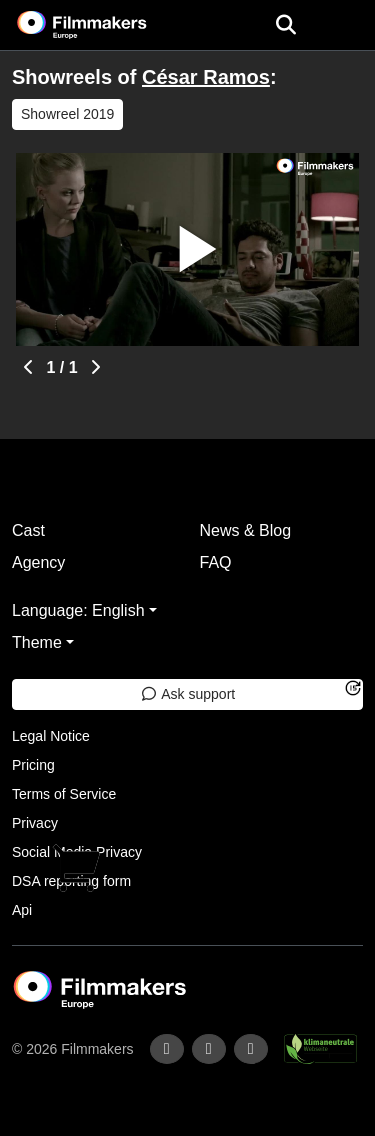 Image resolution: width=375 pixels, height=1136 pixels. What do you see at coordinates (78, 867) in the screenshot?
I see `view your shopping cart` at bounding box center [78, 867].